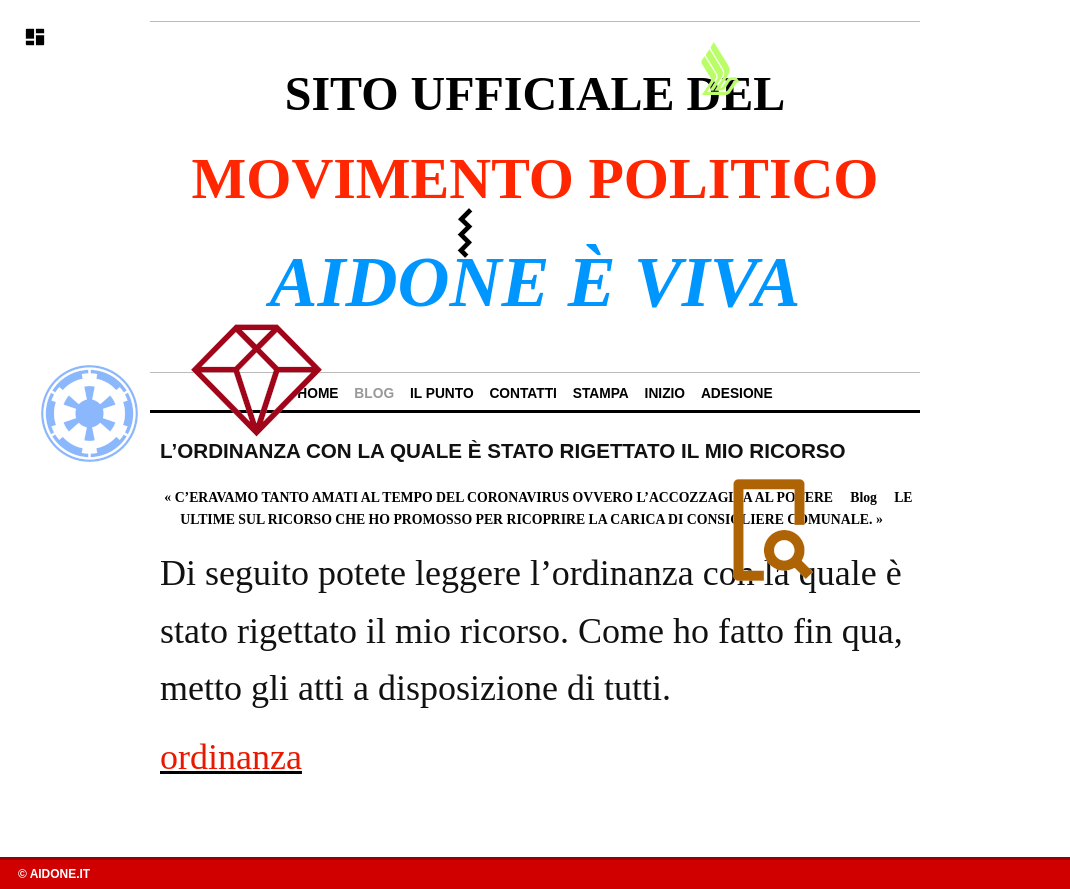 This screenshot has height=889, width=1070. I want to click on common workflow language logo, so click(465, 233).